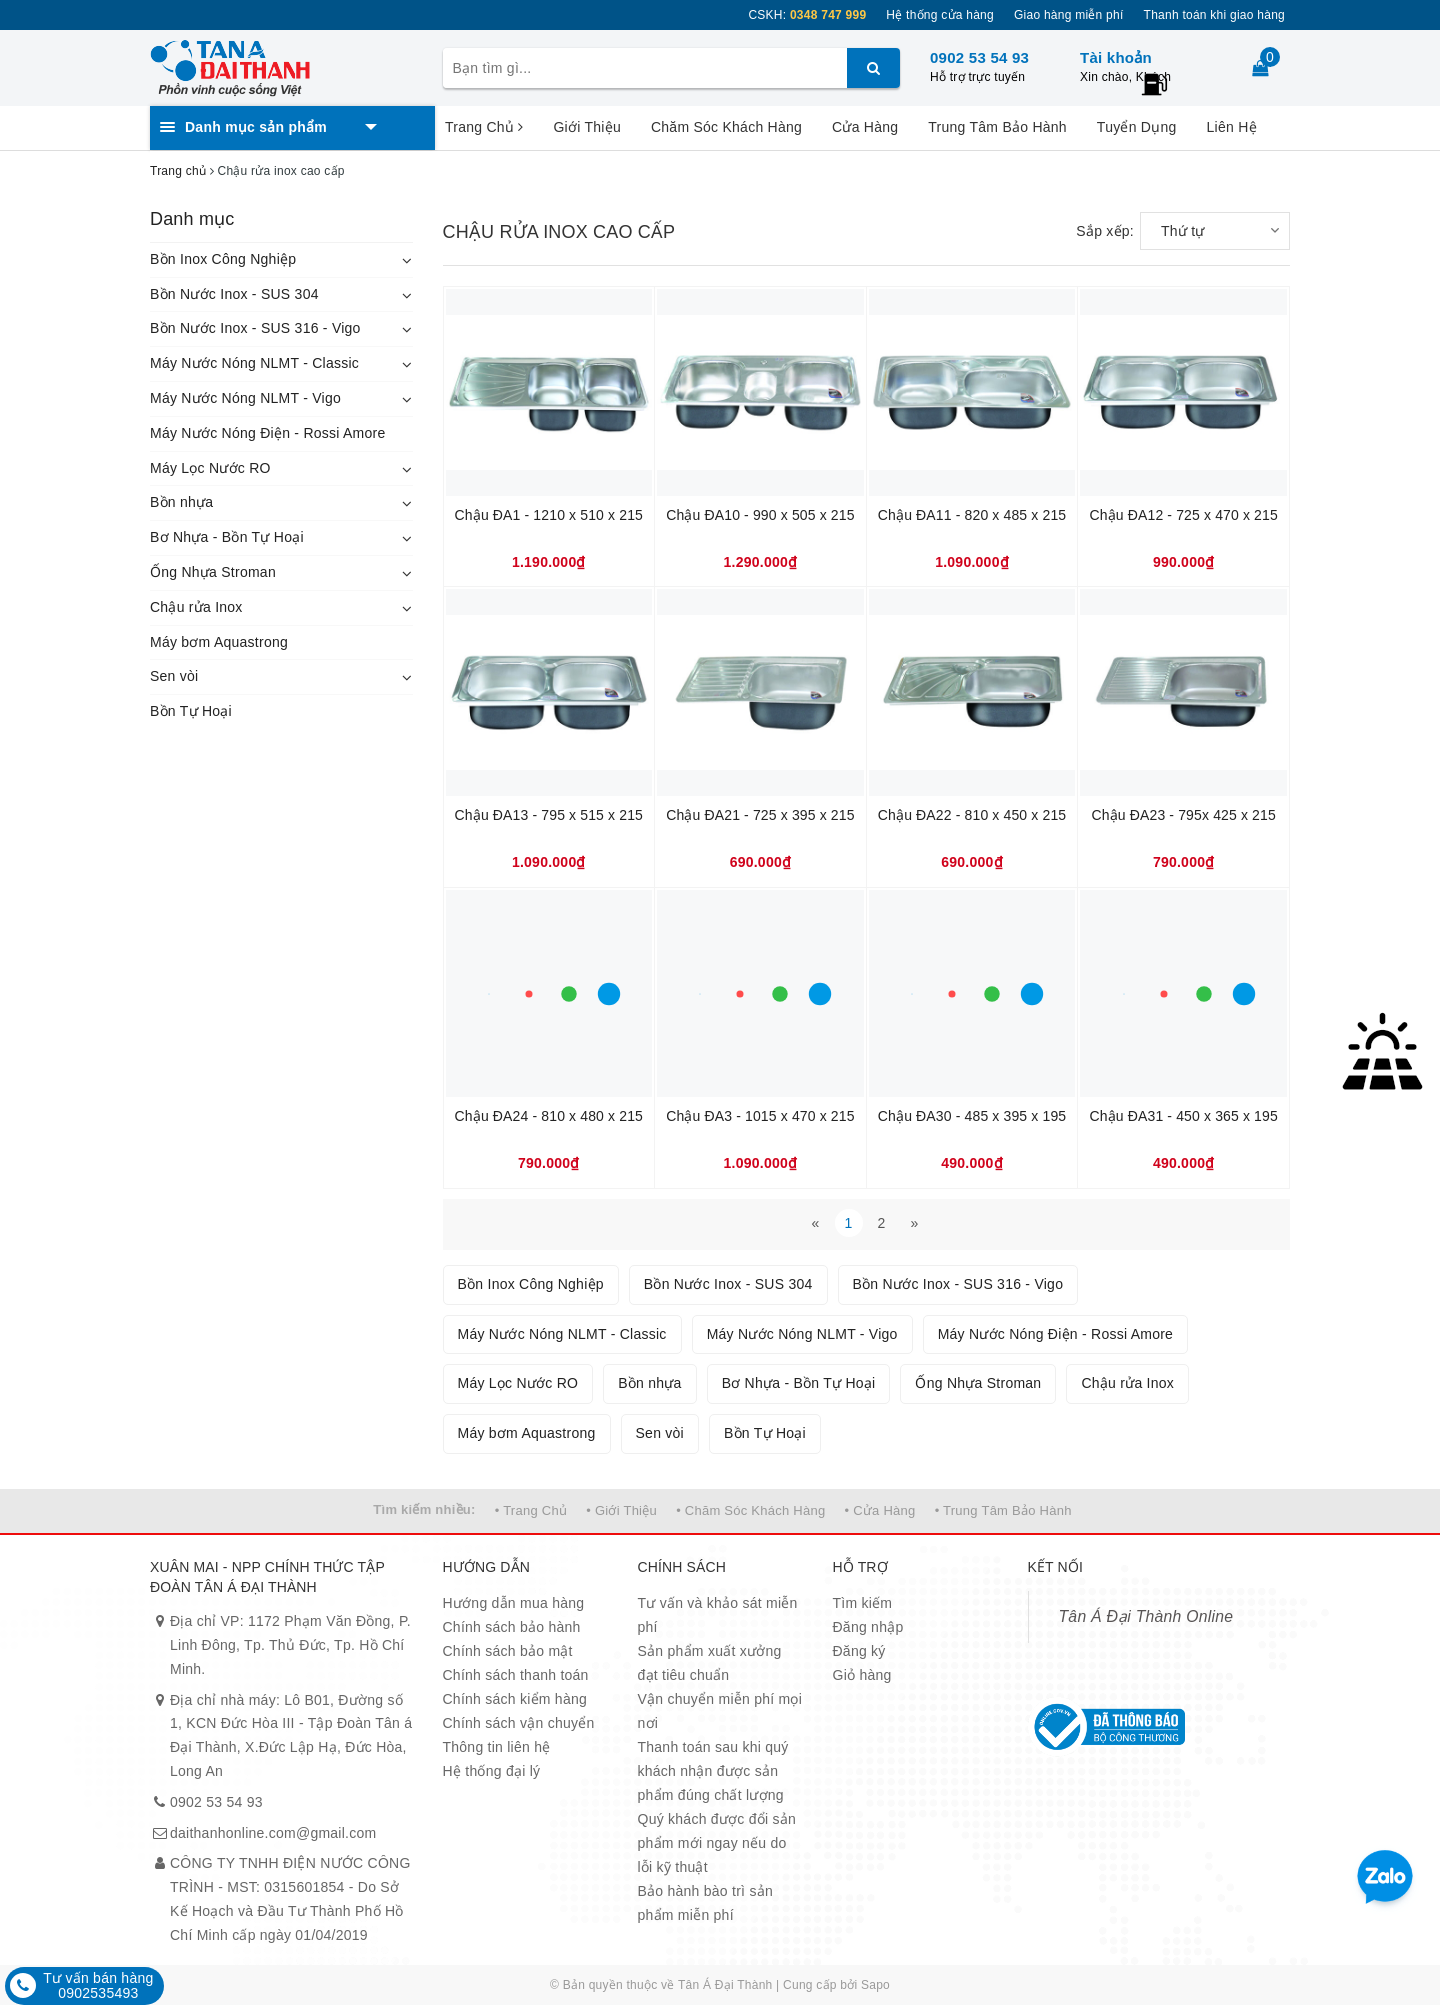 This screenshot has width=1440, height=2005. What do you see at coordinates (1382, 1055) in the screenshot?
I see `view solar panel status or energy production` at bounding box center [1382, 1055].